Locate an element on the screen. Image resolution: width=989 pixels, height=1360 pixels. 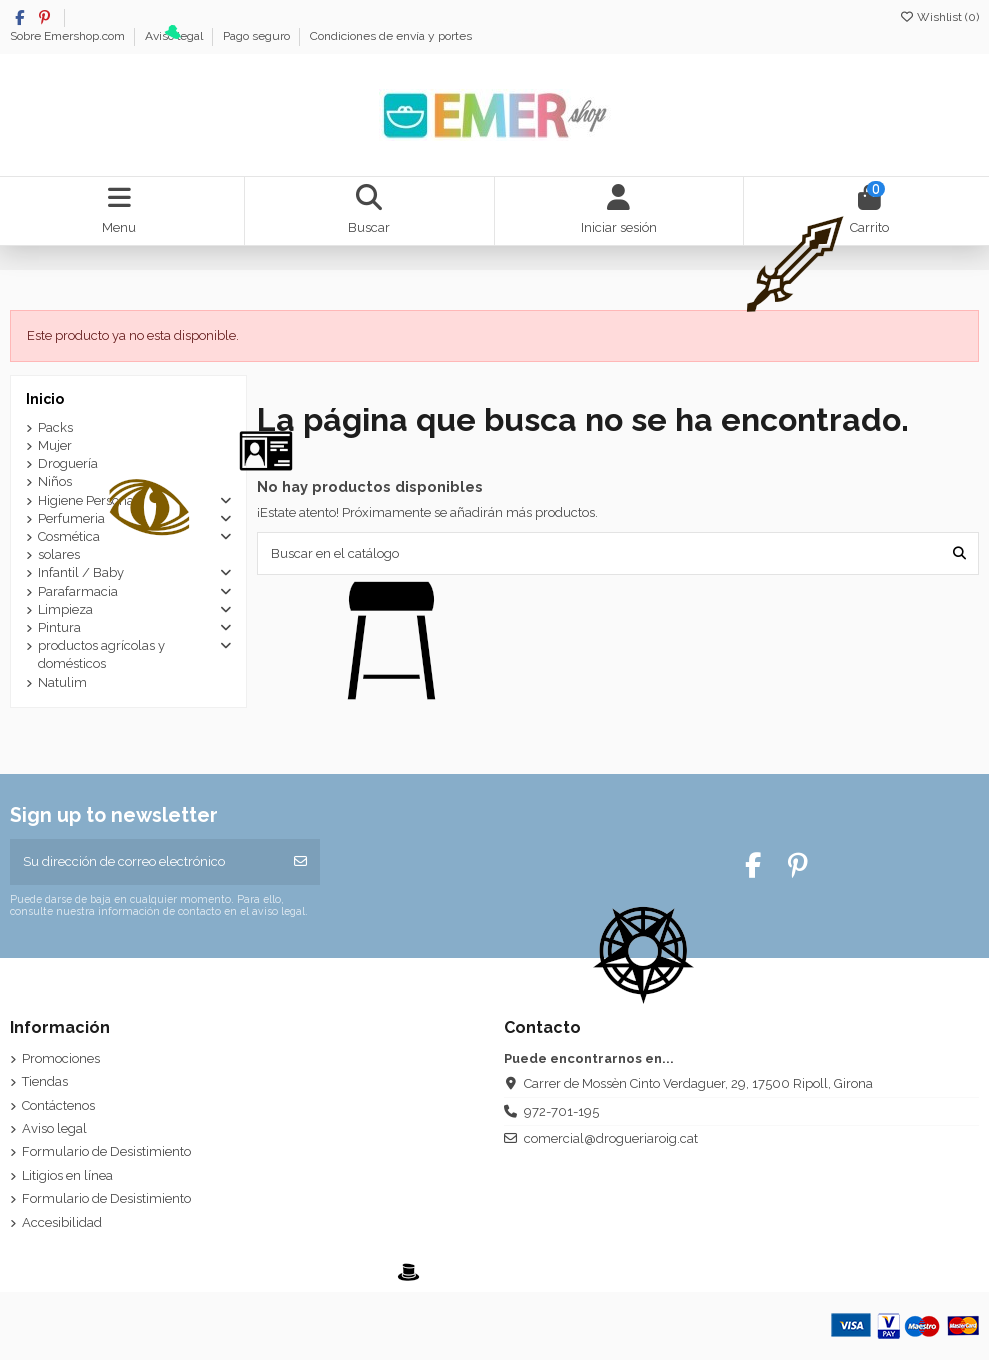
bar seating or stool furniture option is located at coordinates (391, 638).